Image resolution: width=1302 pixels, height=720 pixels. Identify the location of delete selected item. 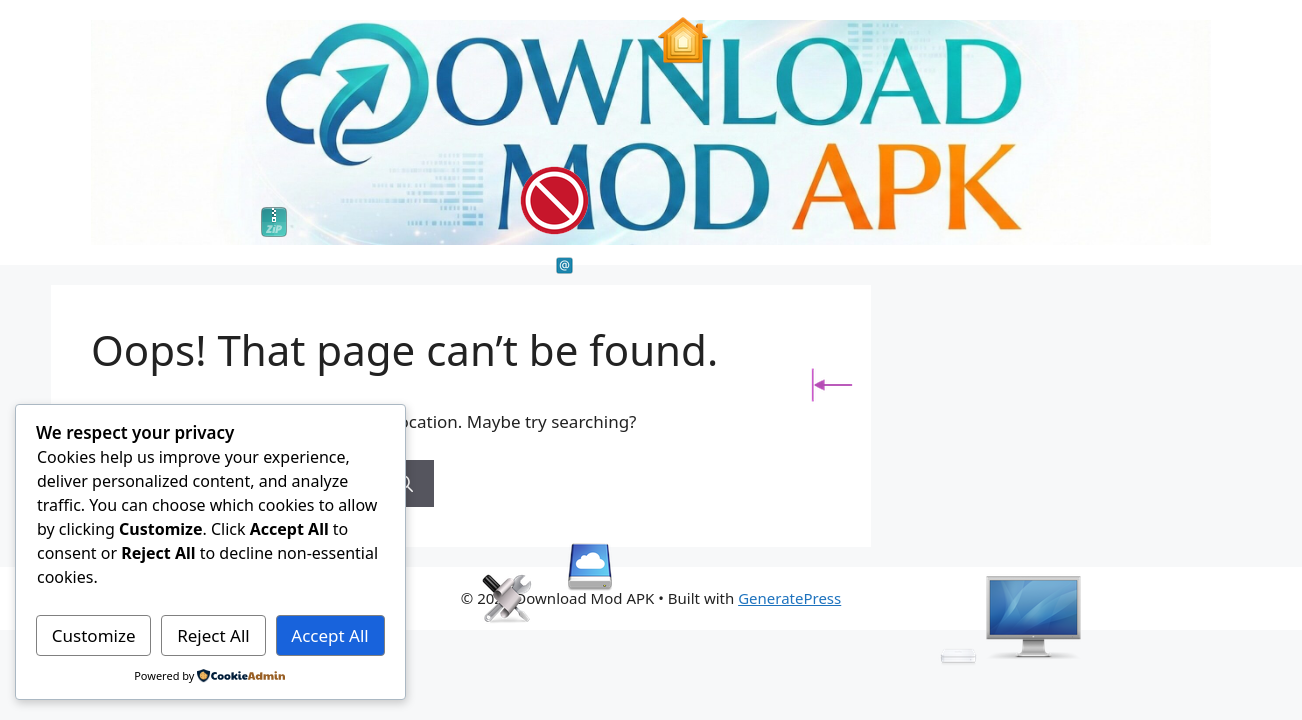
(554, 200).